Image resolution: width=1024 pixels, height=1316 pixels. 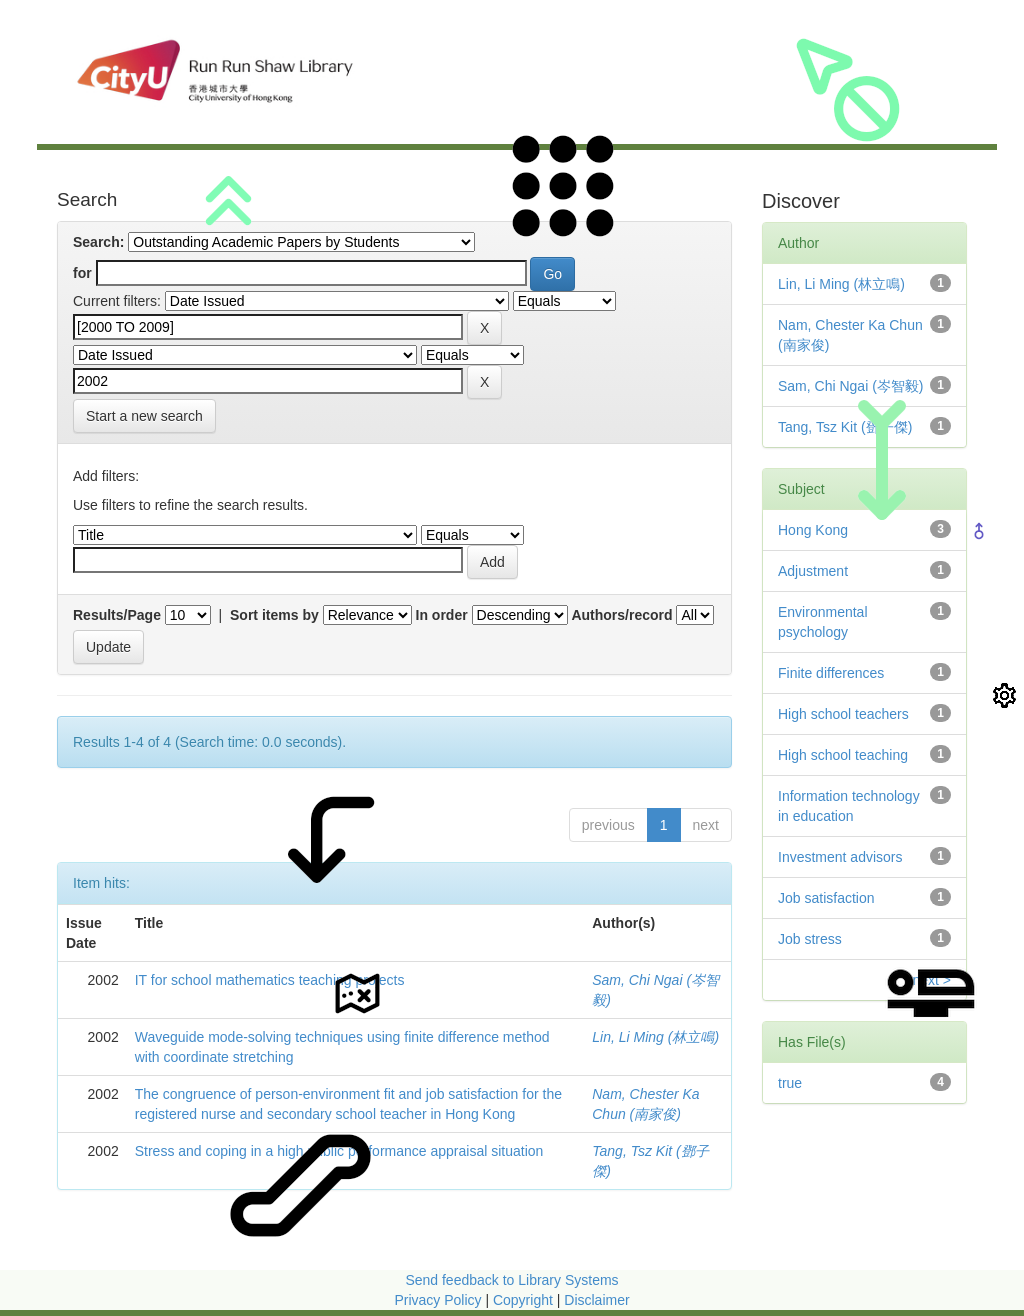 What do you see at coordinates (1004, 695) in the screenshot?
I see `open settings menu` at bounding box center [1004, 695].